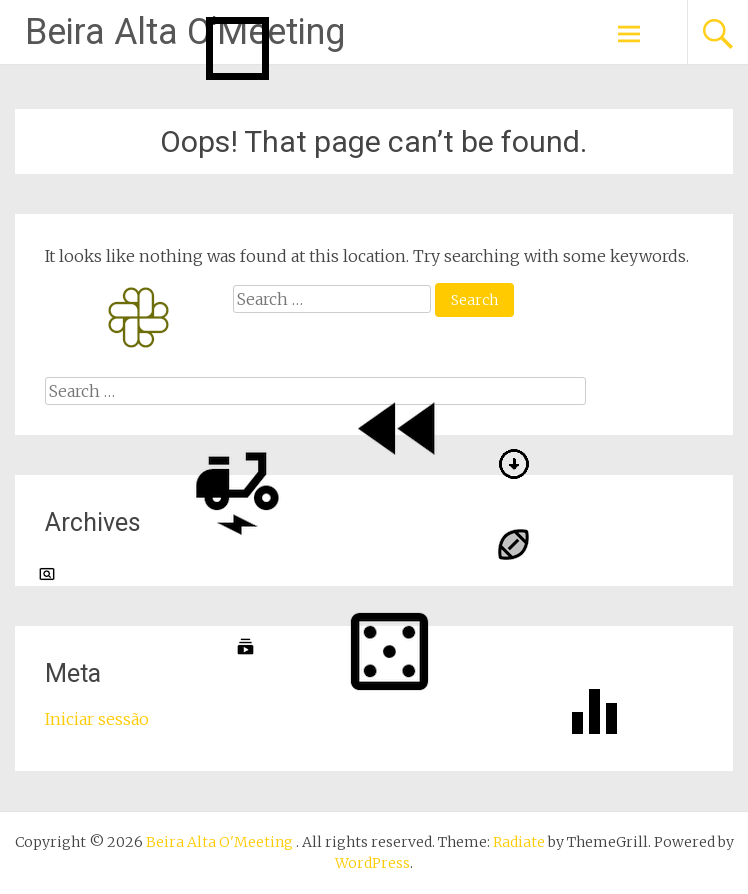 This screenshot has height=894, width=748. I want to click on search within the current page or document, so click(47, 574).